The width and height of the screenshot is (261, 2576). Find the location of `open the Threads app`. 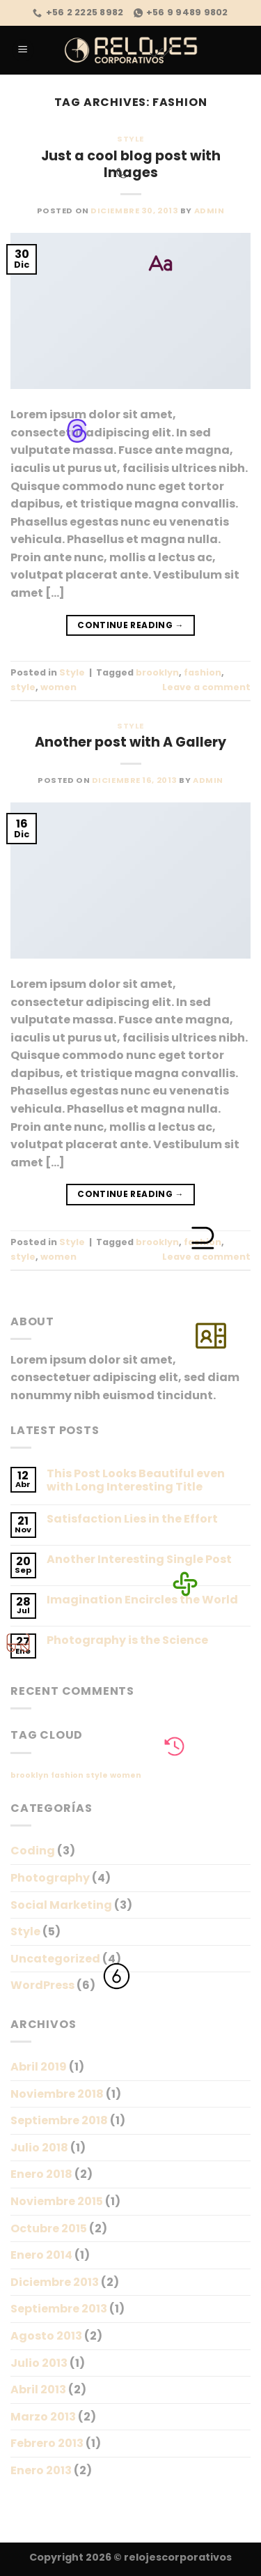

open the Threads app is located at coordinates (77, 431).